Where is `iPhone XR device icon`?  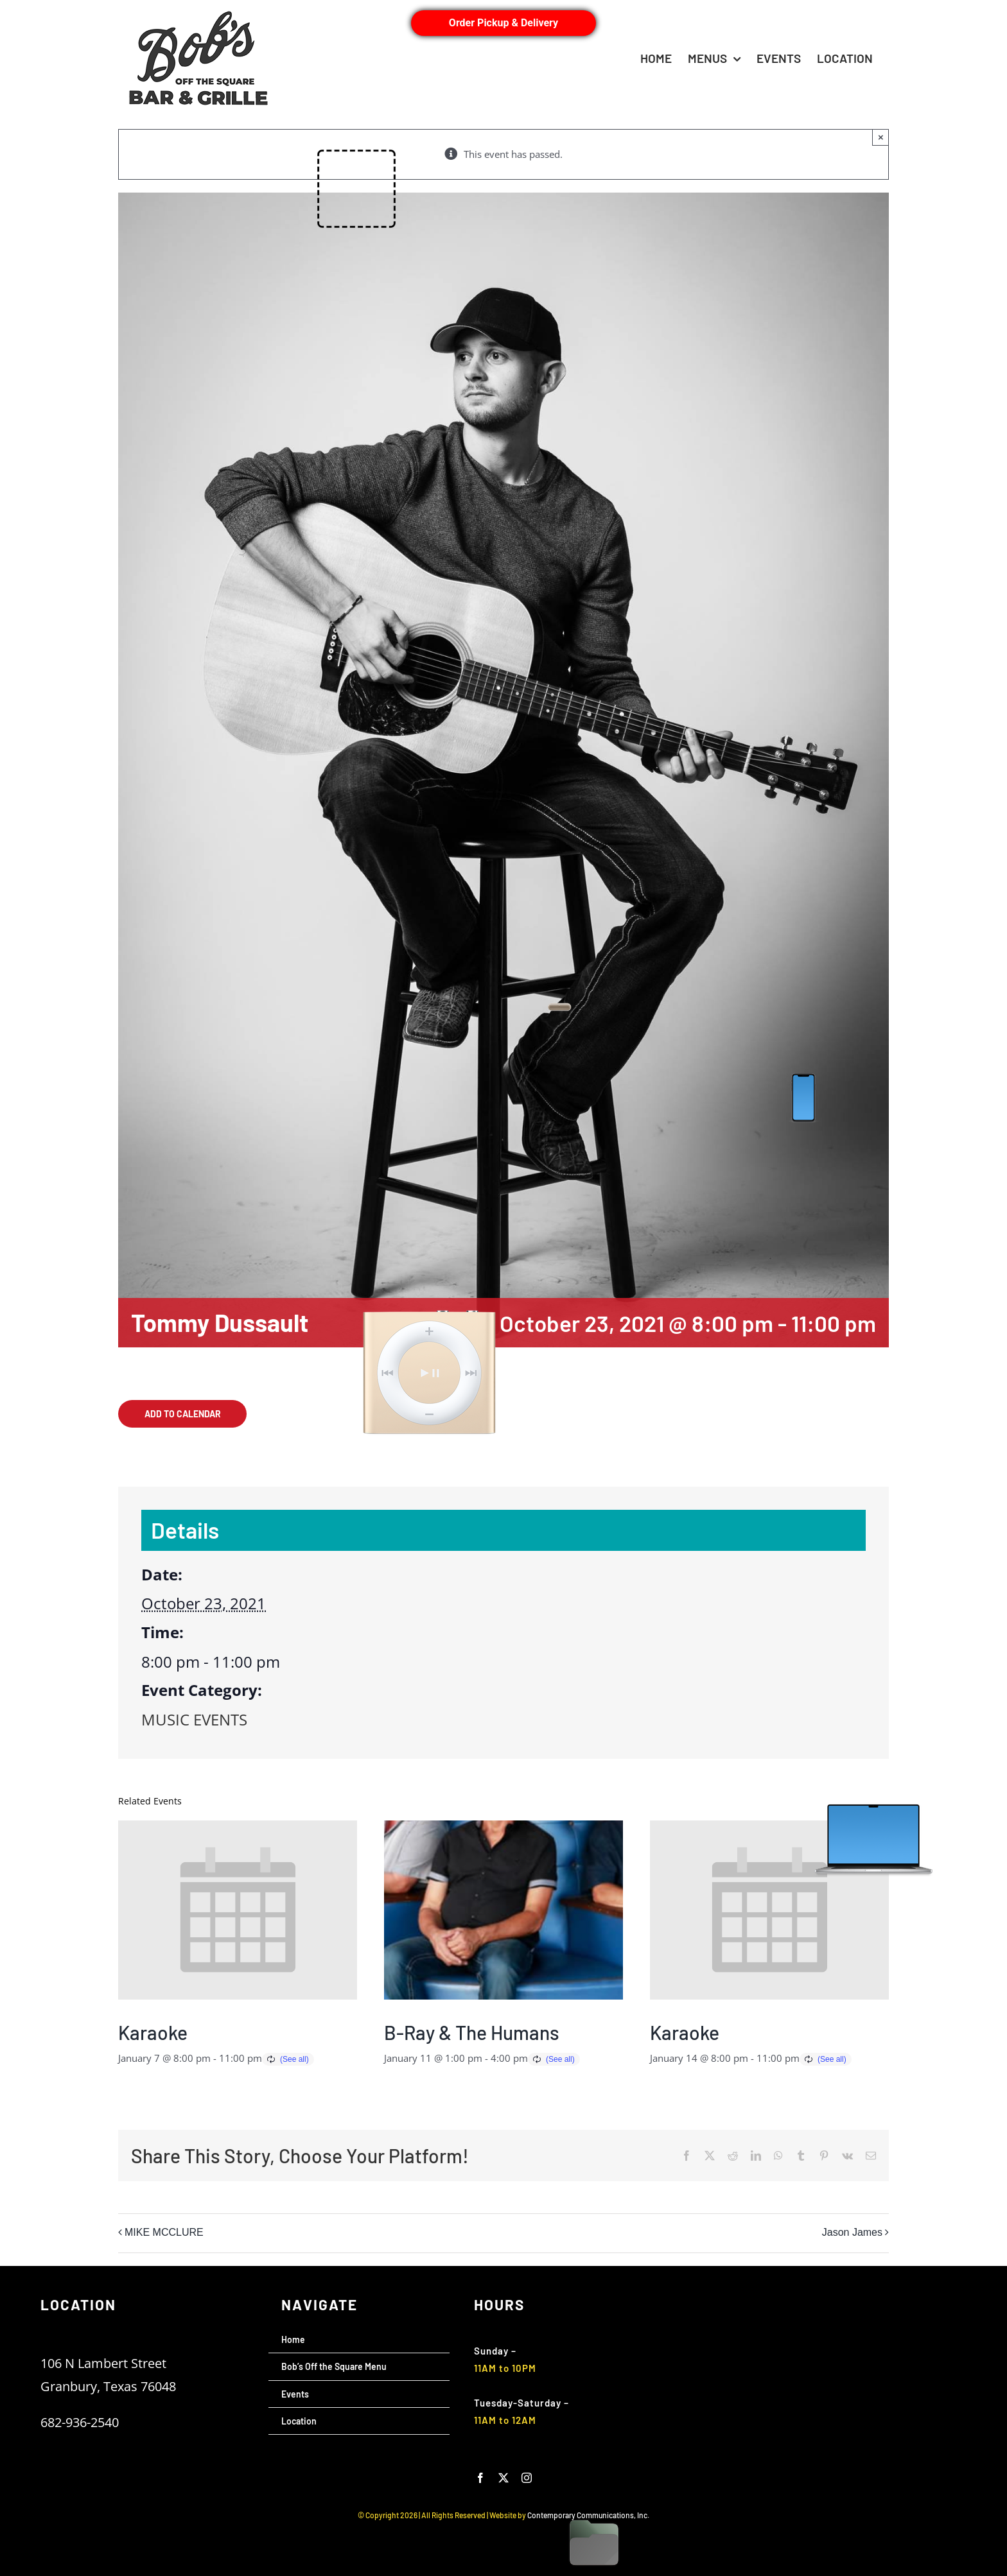 iPhone XR device icon is located at coordinates (803, 1098).